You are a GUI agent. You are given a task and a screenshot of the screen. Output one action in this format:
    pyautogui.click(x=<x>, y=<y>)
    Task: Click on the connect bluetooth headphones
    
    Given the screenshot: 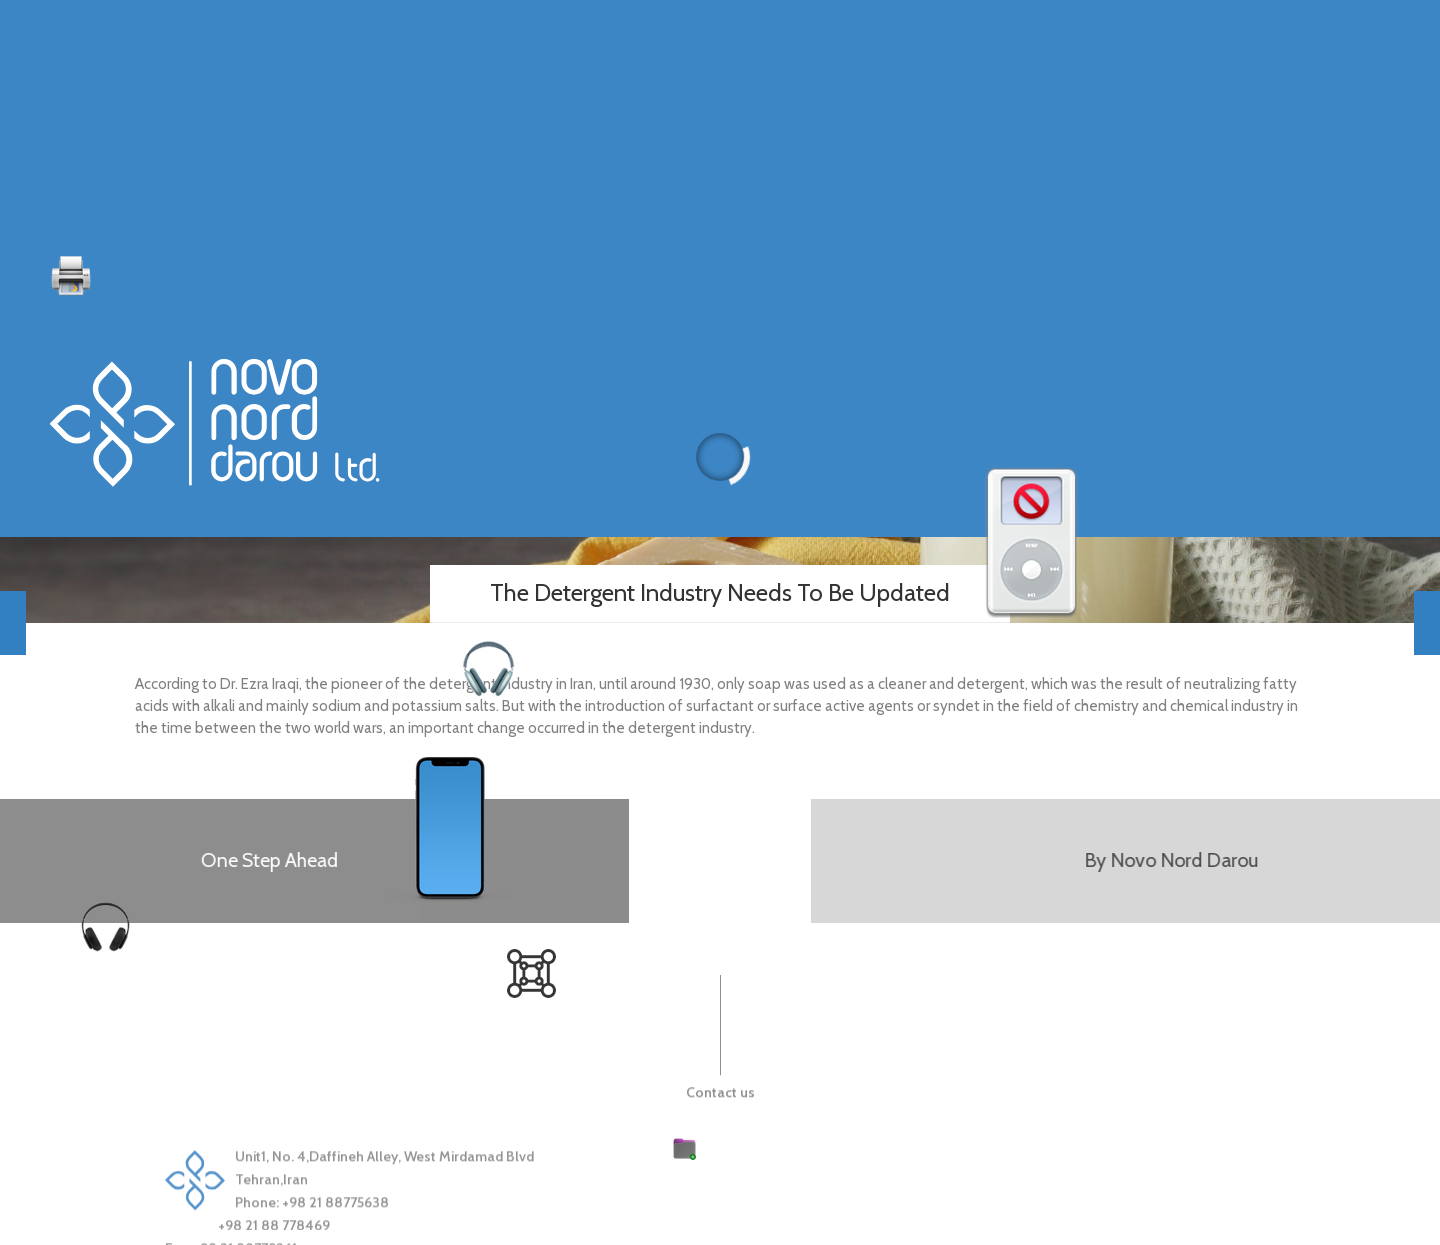 What is the action you would take?
    pyautogui.click(x=105, y=927)
    